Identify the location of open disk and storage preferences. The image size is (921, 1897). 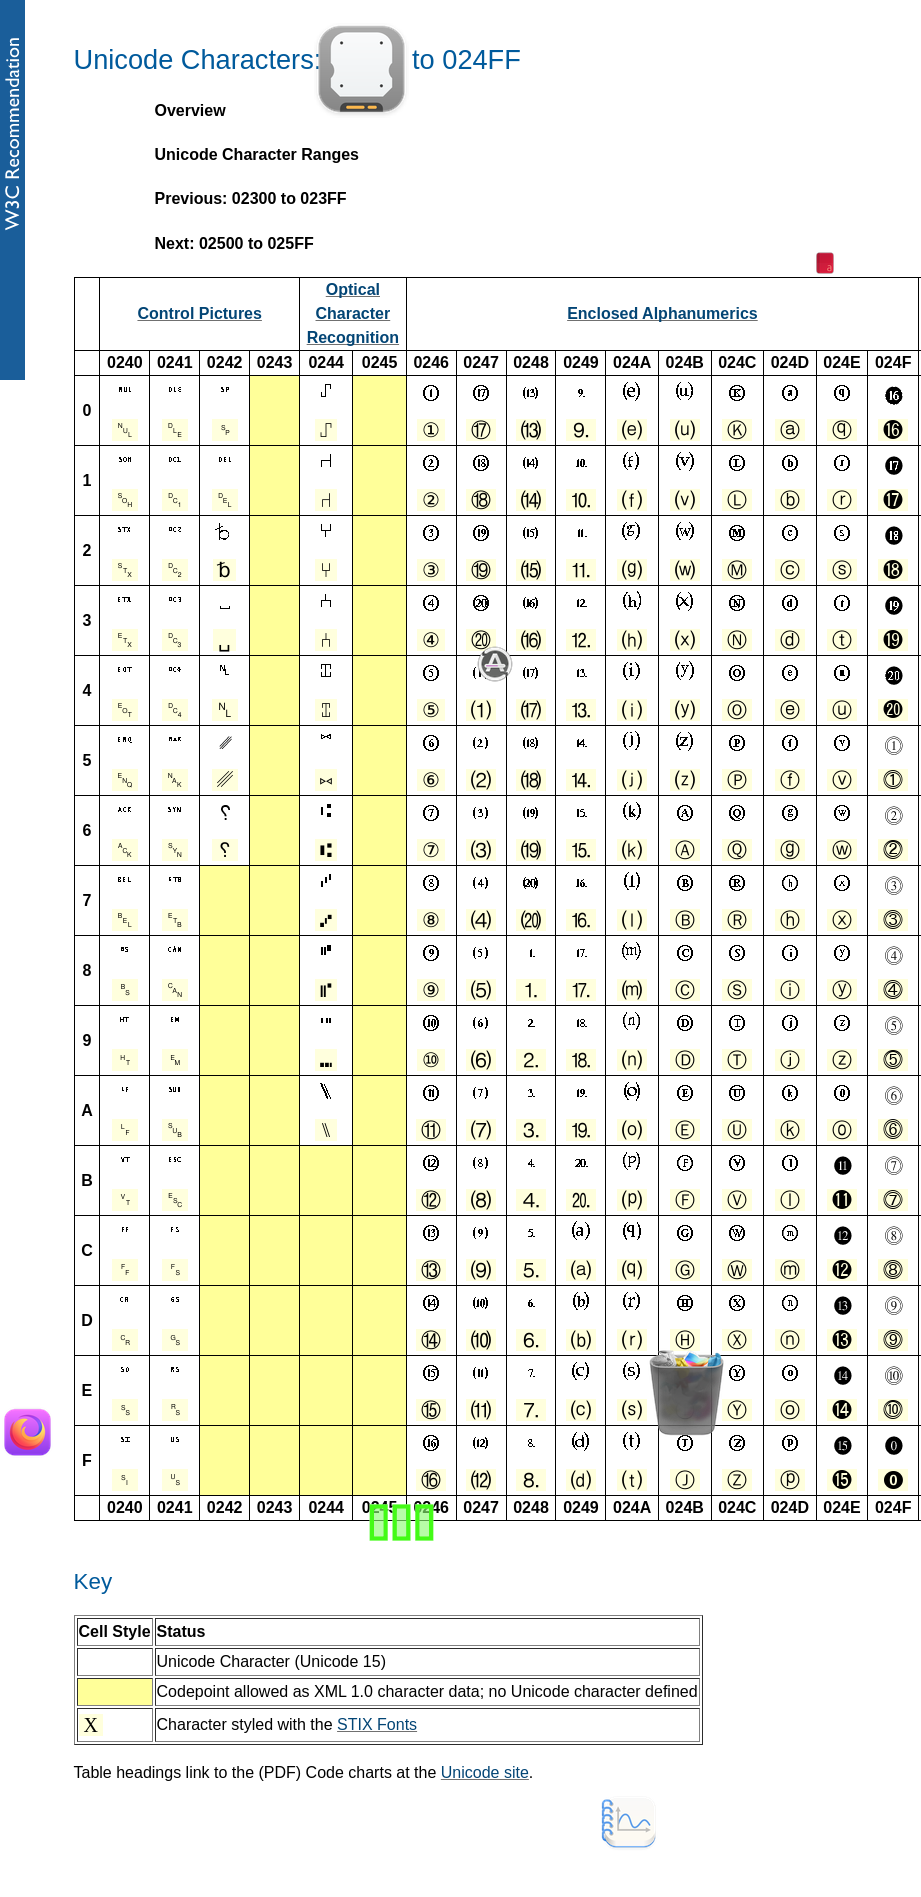
(361, 70).